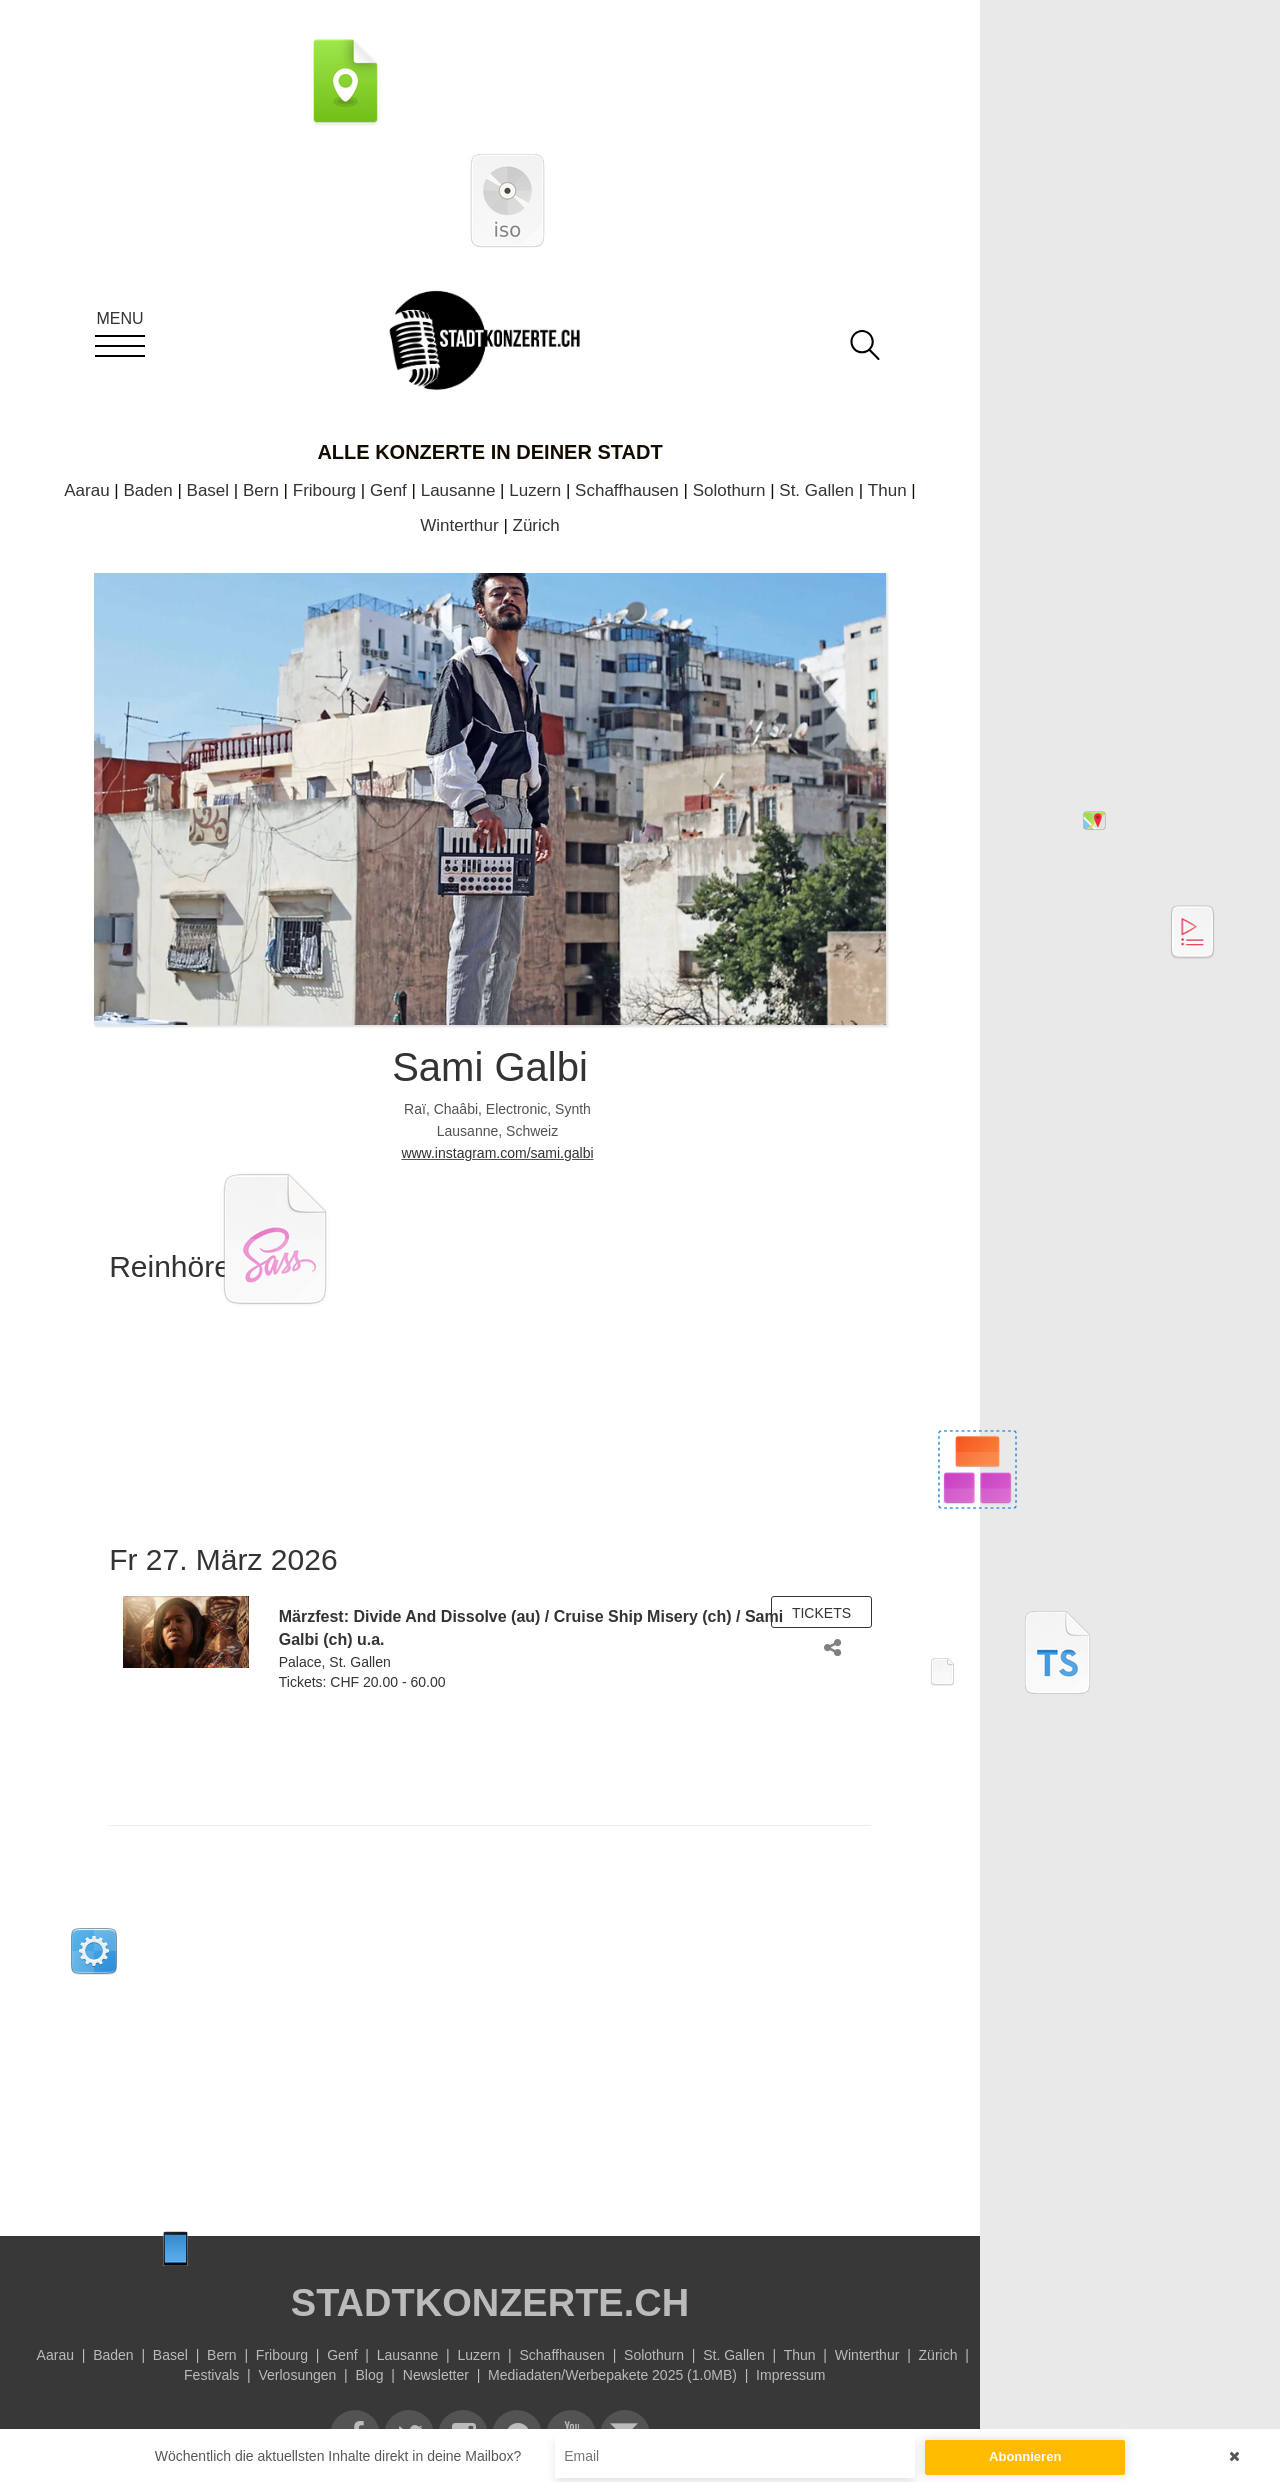  Describe the element at coordinates (507, 200) in the screenshot. I see `a CD/DVD disc image file (ISO format)` at that location.